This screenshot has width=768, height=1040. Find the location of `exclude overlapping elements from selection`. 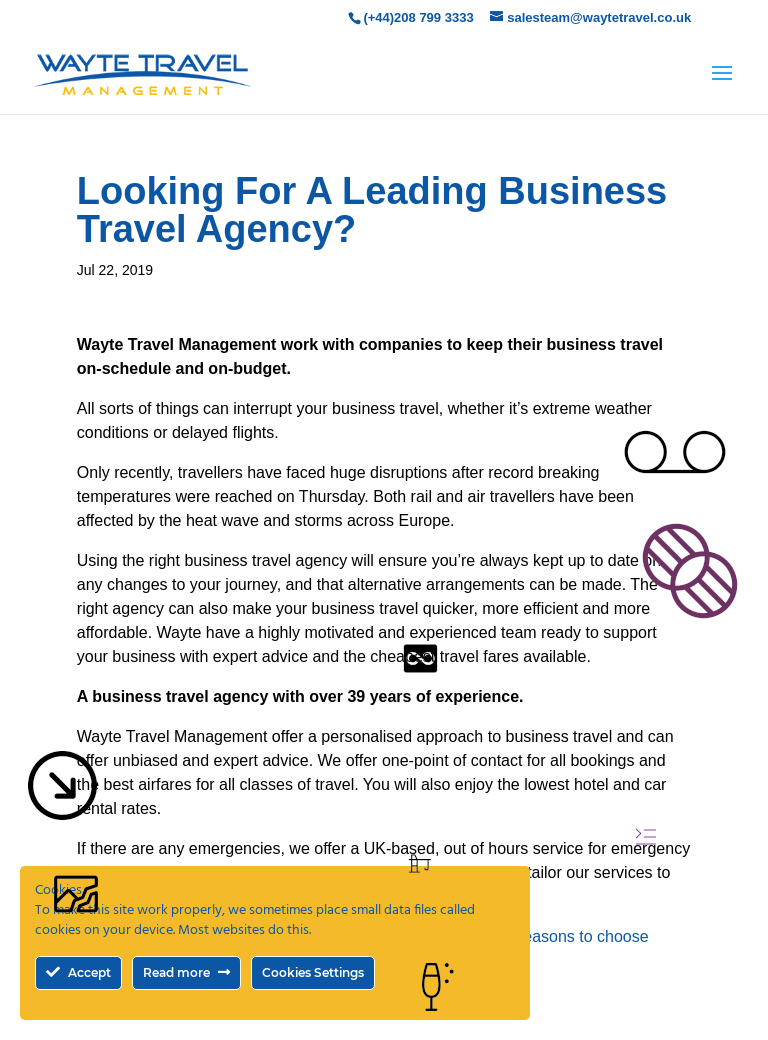

exclude overlapping elements from selection is located at coordinates (690, 571).